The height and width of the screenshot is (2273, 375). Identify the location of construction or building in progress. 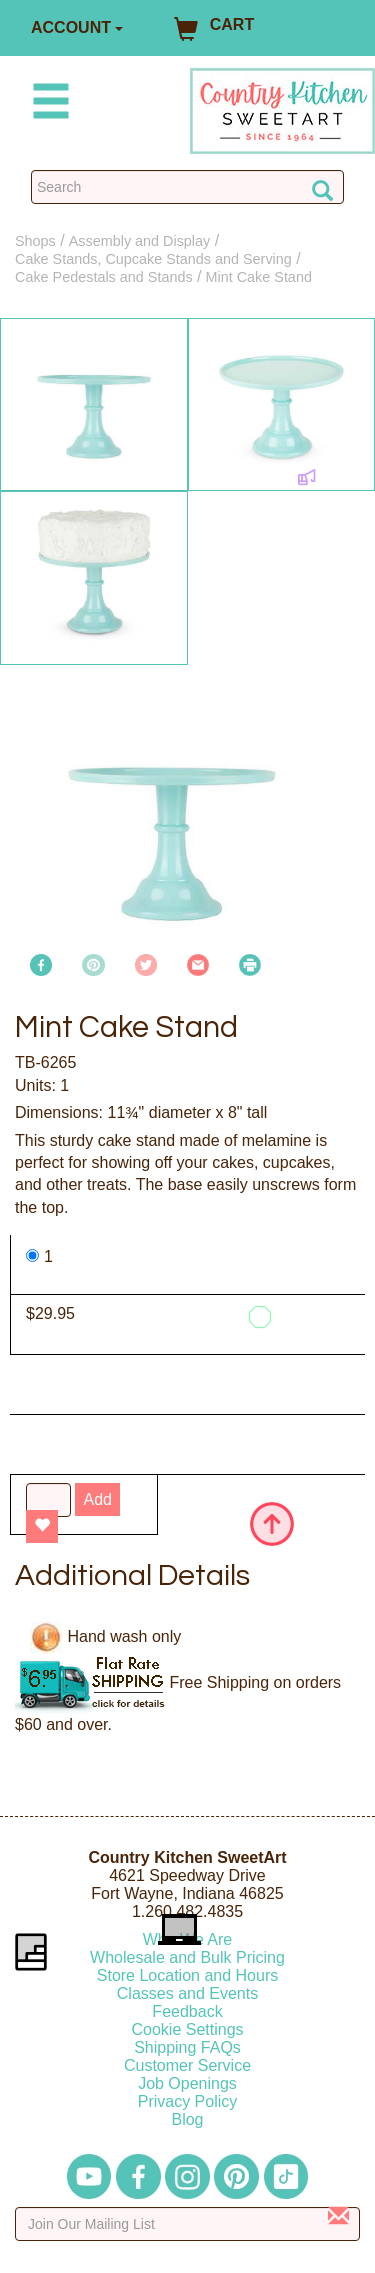
(307, 478).